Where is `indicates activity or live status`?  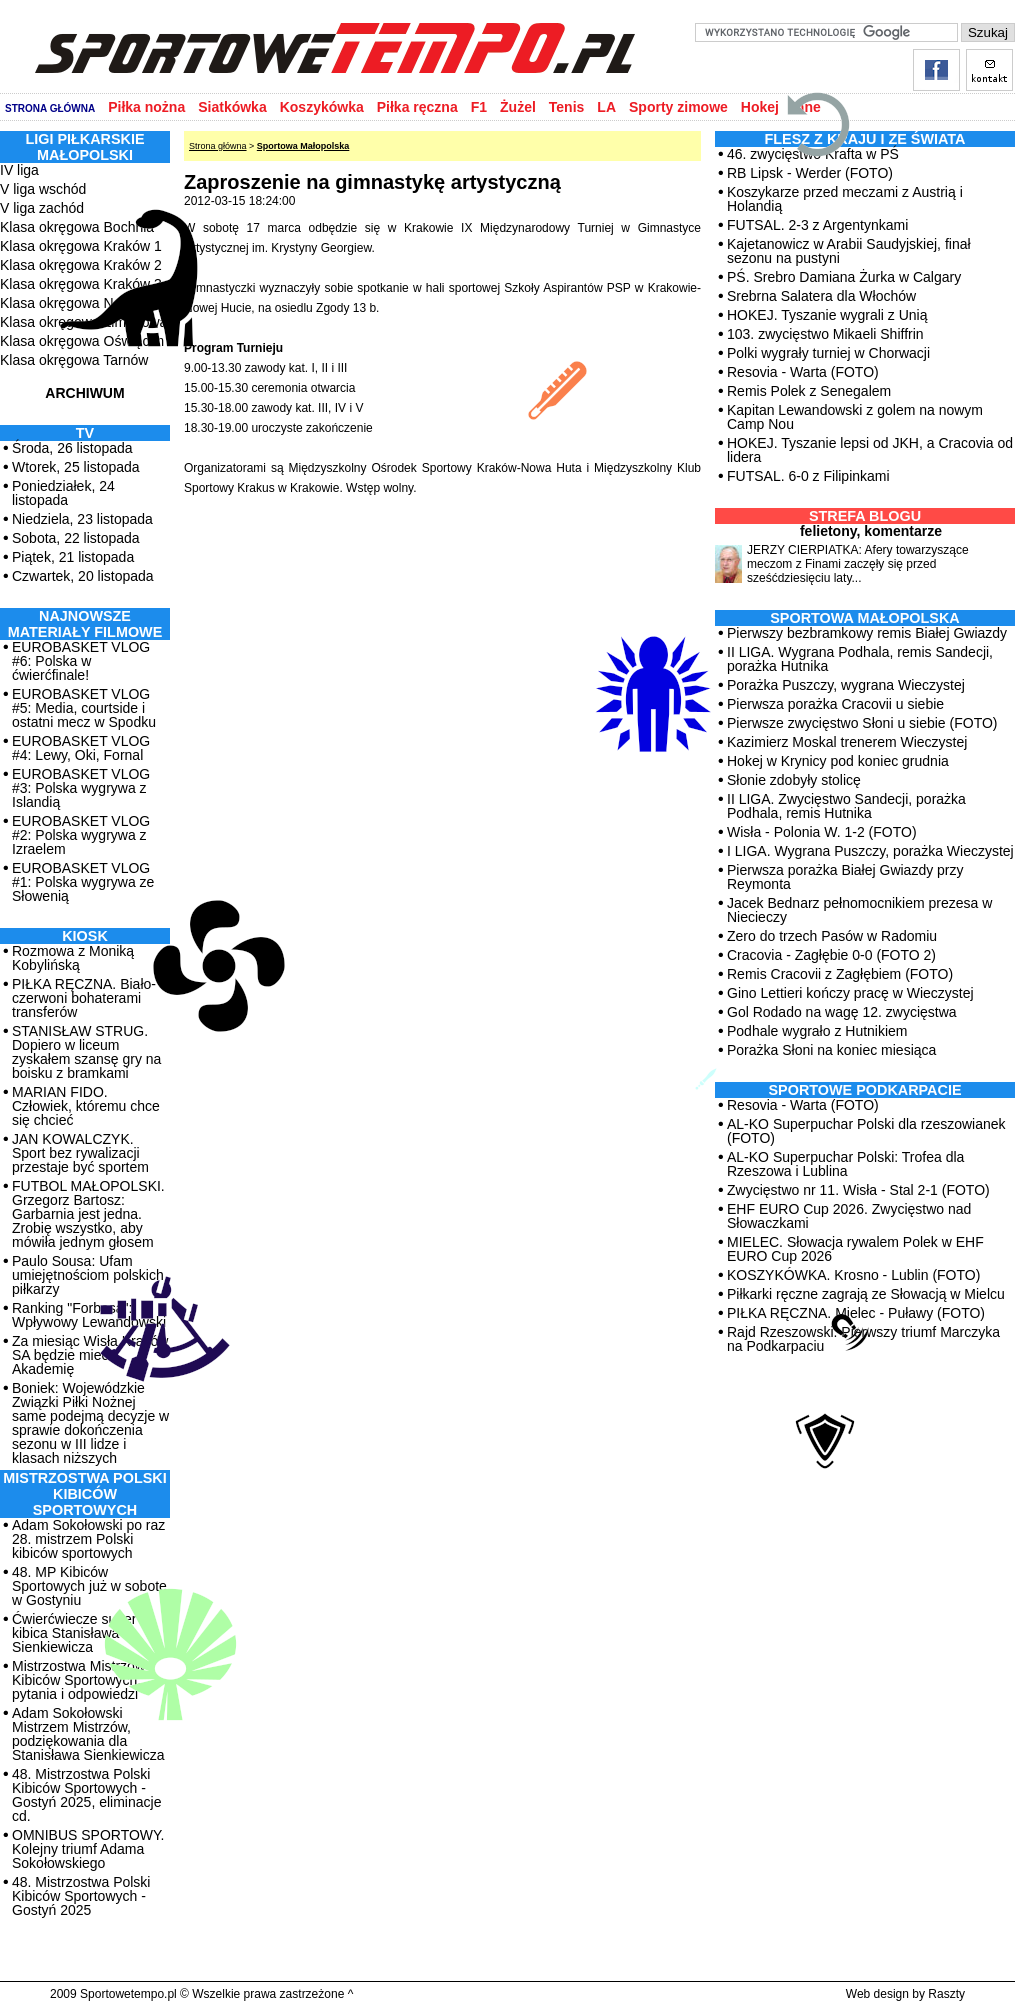 indicates activity or live status is located at coordinates (219, 966).